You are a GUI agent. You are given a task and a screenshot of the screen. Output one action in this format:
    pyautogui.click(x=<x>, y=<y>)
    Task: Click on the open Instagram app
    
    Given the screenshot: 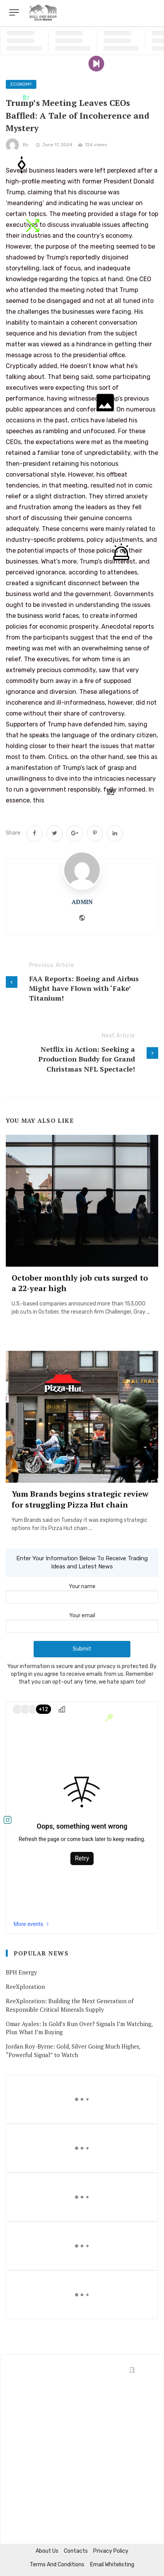 What is the action you would take?
    pyautogui.click(x=7, y=1820)
    